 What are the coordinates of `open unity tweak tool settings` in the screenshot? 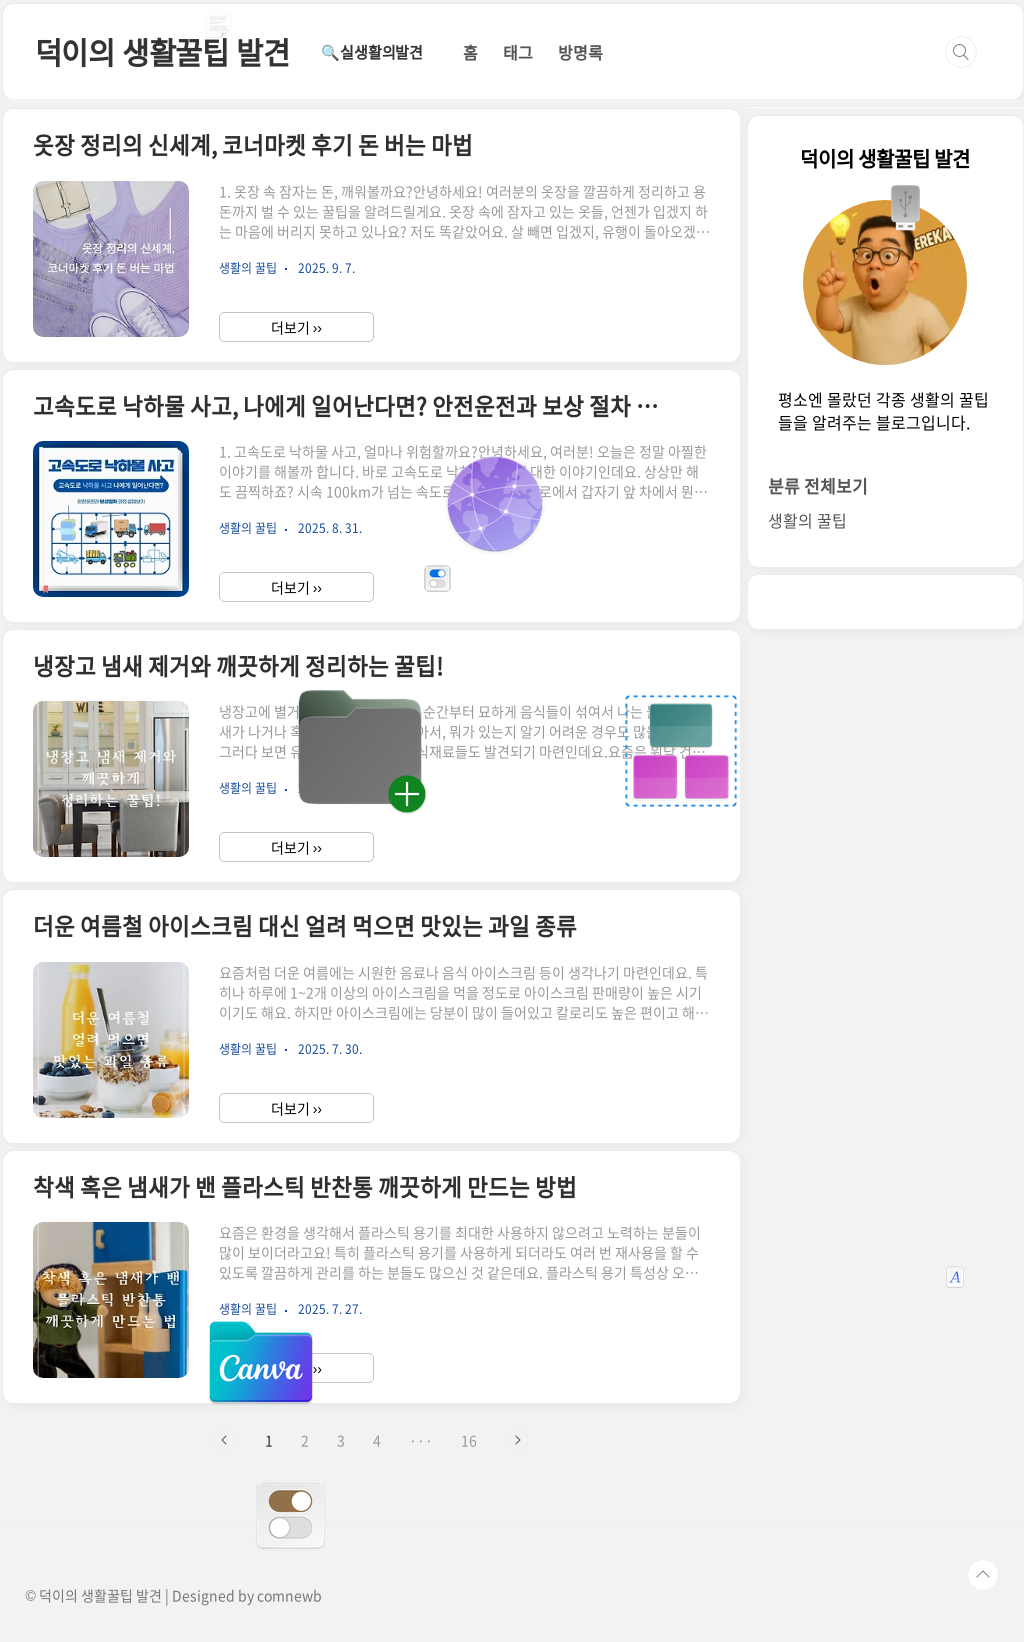 It's located at (290, 1514).